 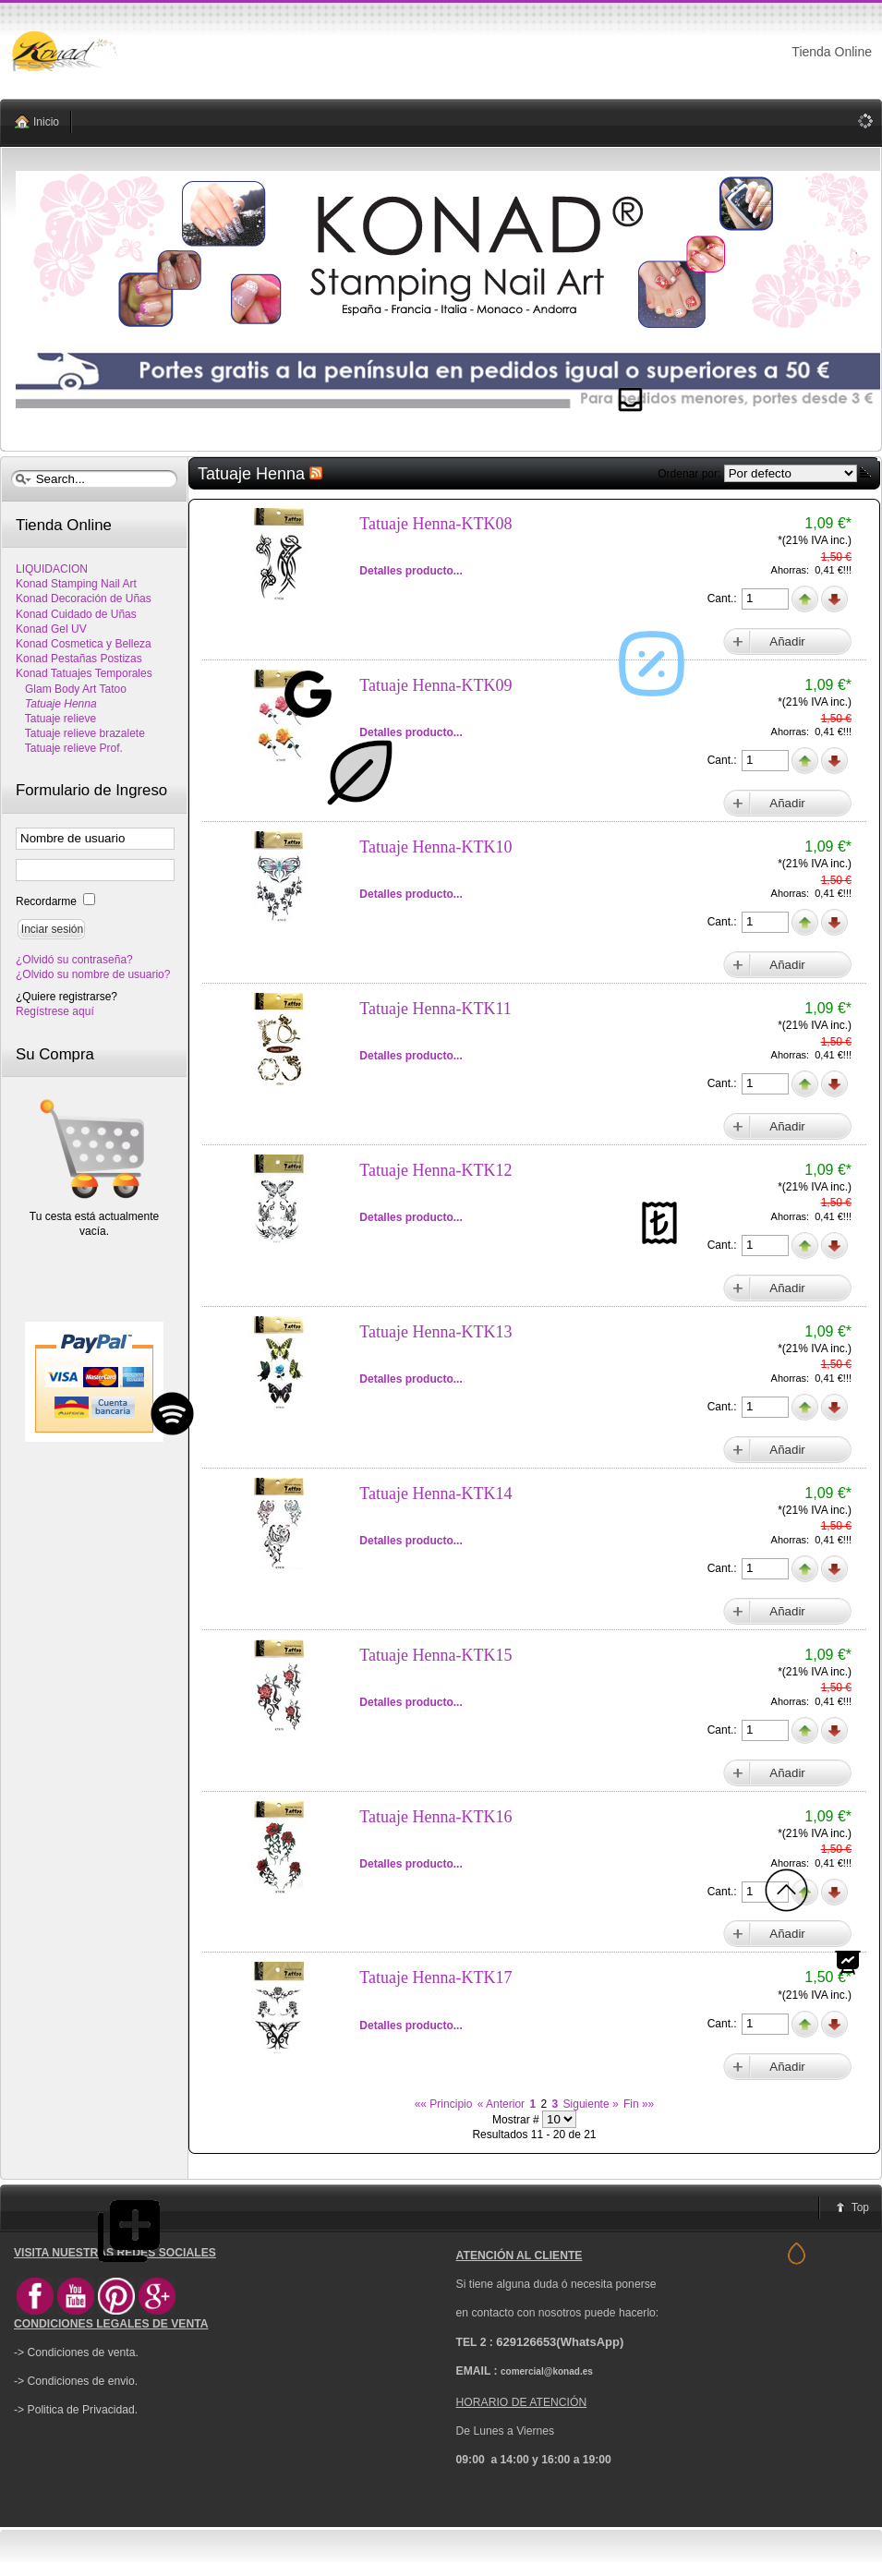 What do you see at coordinates (796, 2254) in the screenshot?
I see `indicates water or liquid-related settings` at bounding box center [796, 2254].